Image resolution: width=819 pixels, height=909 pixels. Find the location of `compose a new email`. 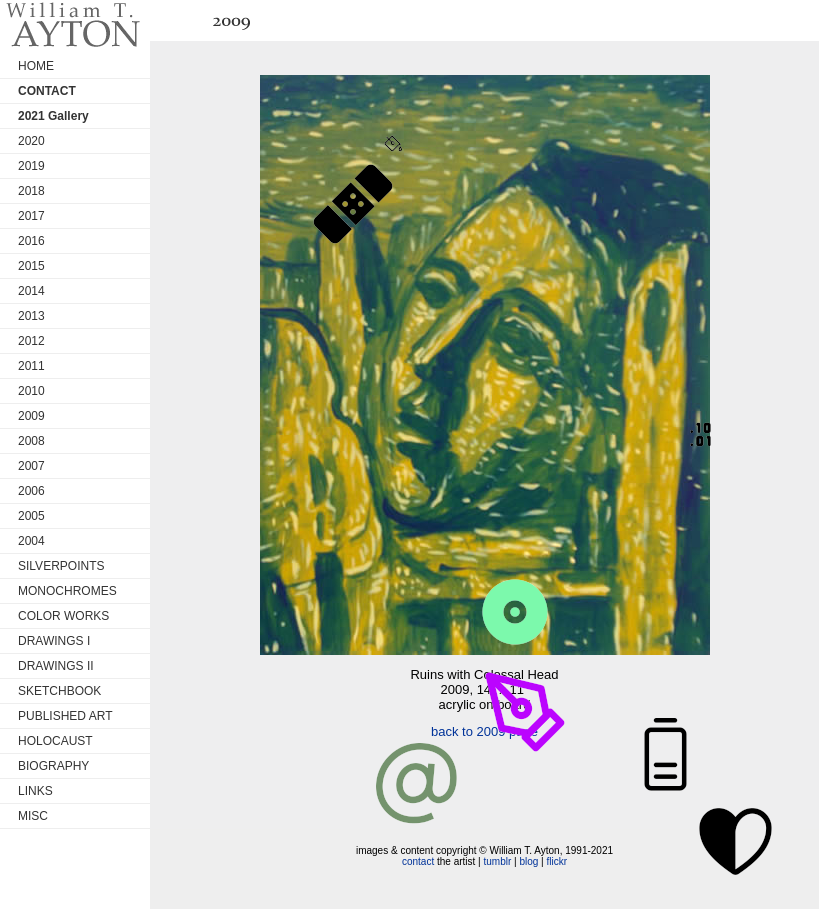

compose a new email is located at coordinates (416, 783).